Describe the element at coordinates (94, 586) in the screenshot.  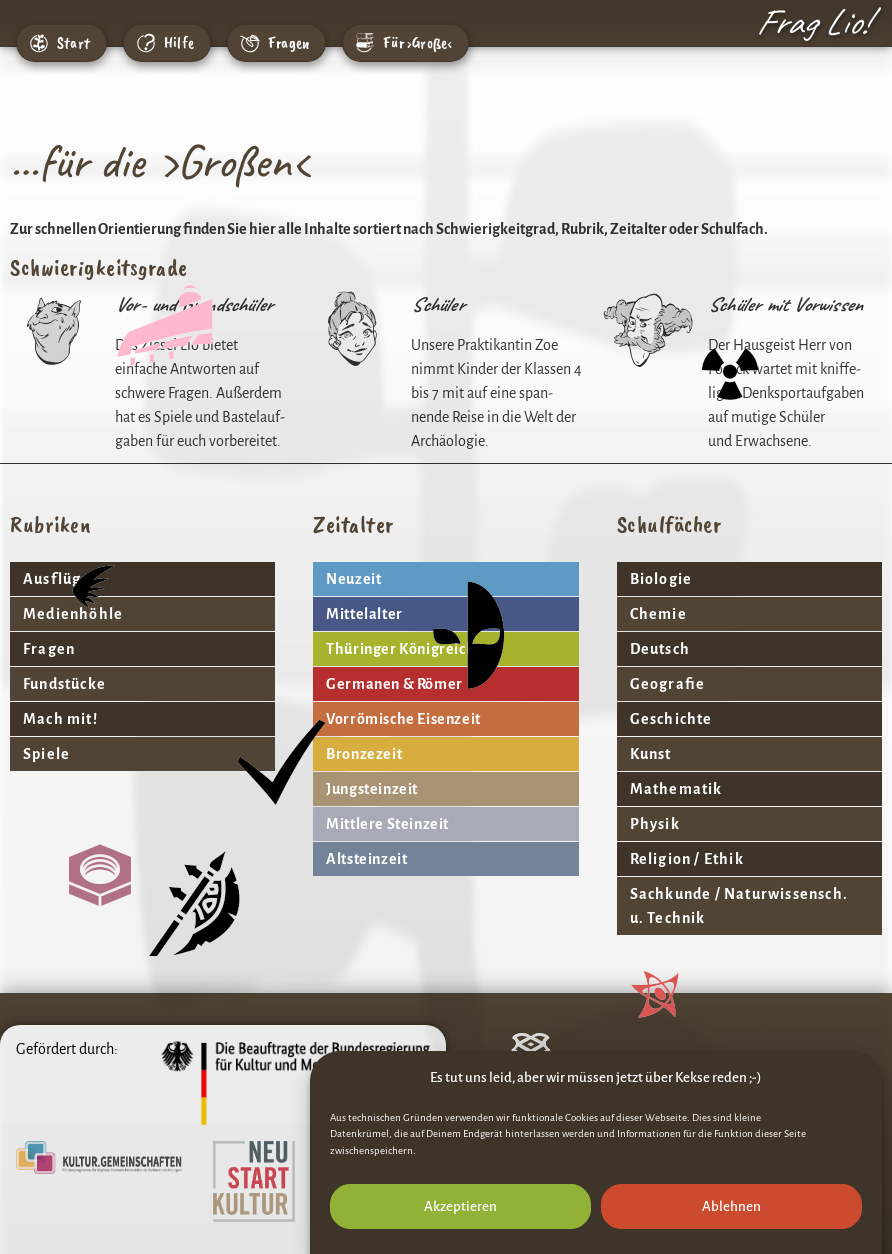
I see `indicates a flying or aerial ability in a game` at that location.